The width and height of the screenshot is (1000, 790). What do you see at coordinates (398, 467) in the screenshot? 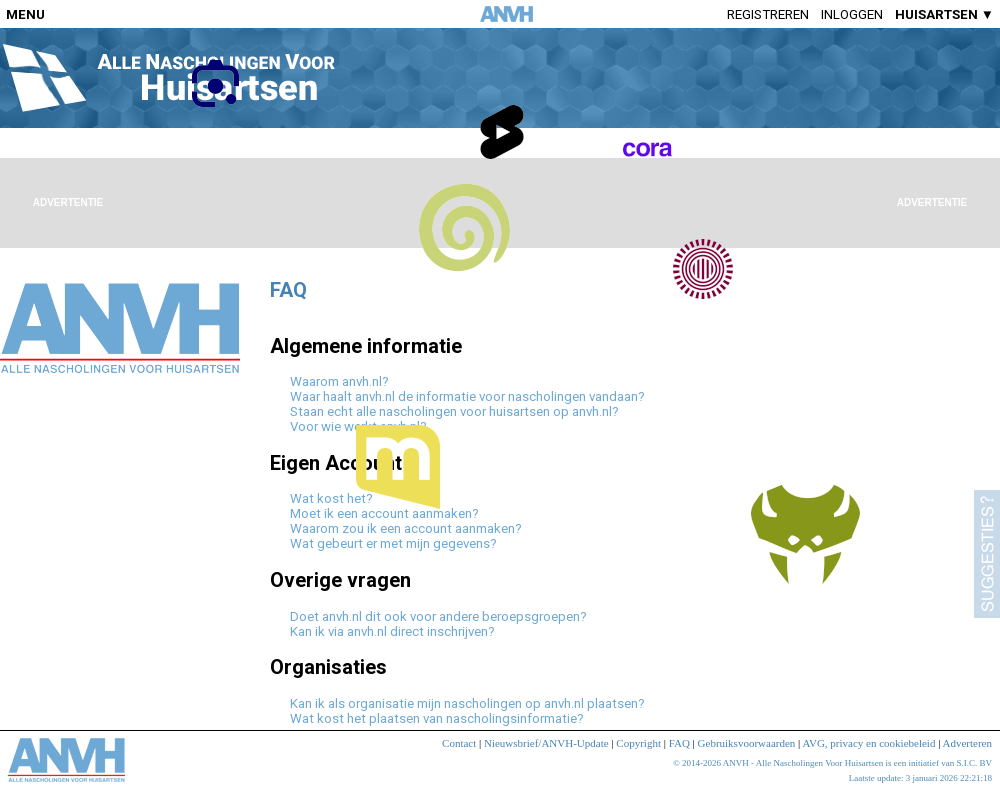
I see `mail.com email service logo` at bounding box center [398, 467].